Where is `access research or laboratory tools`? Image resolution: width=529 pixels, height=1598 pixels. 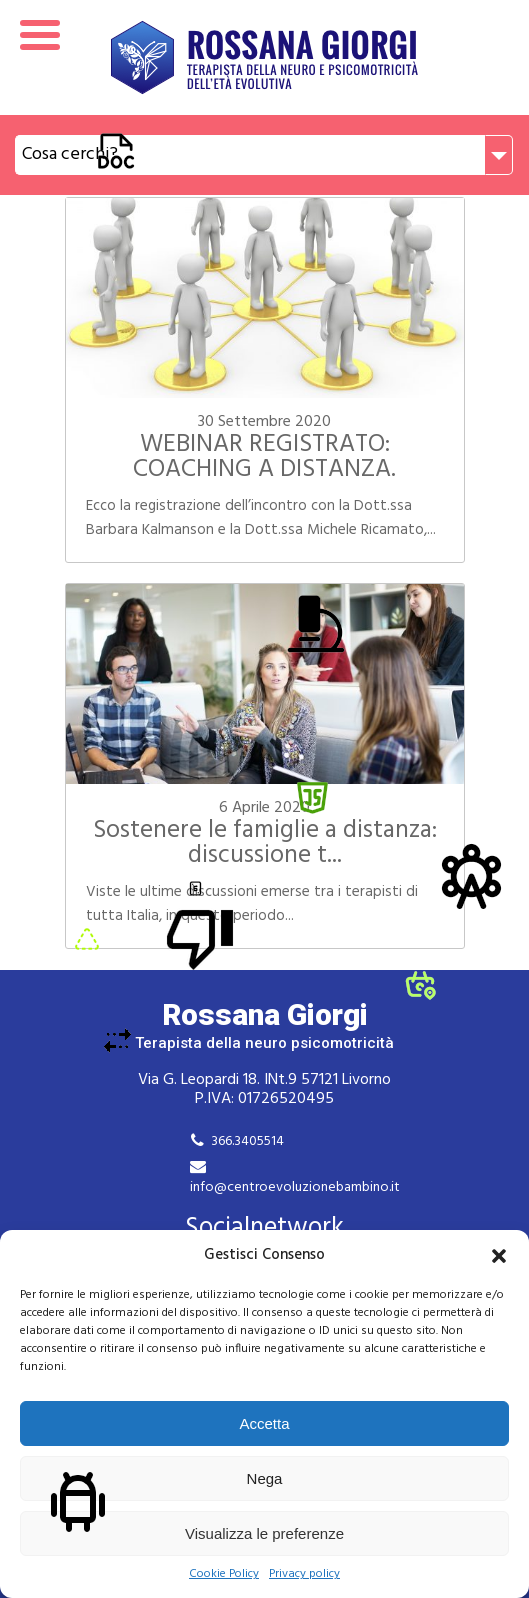 access research or laboratory tools is located at coordinates (316, 626).